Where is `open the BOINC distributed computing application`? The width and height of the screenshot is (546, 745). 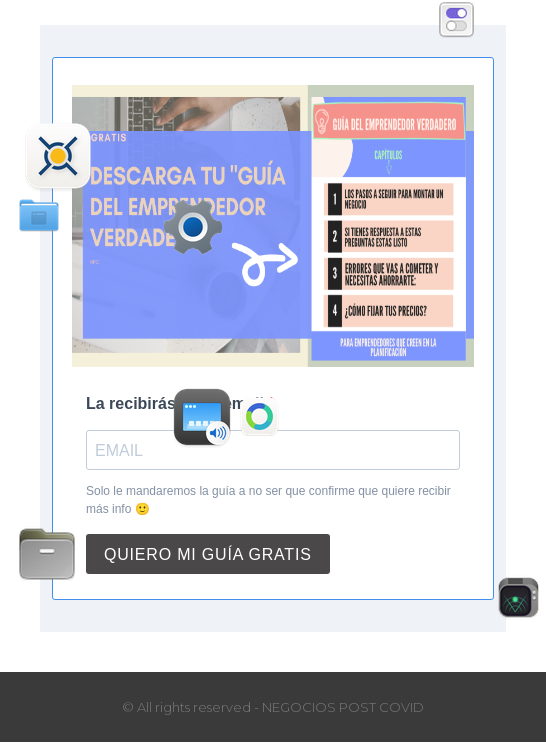 open the BOINC distributed computing application is located at coordinates (58, 156).